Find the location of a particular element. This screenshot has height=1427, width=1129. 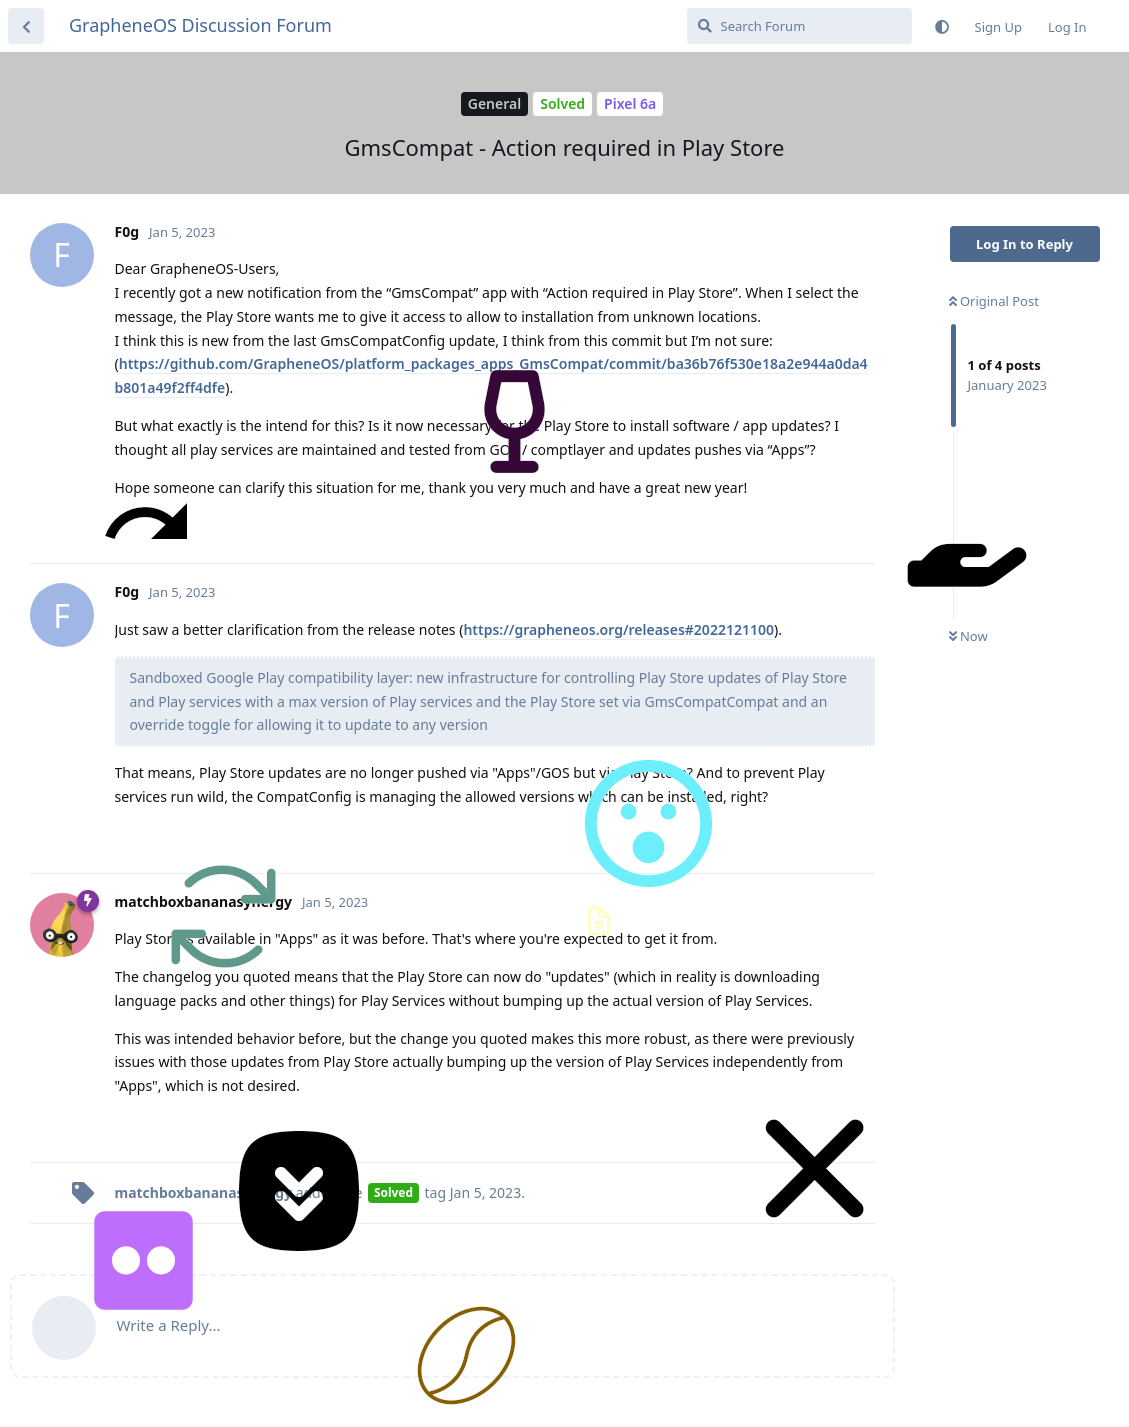

indicates a surprise or unexpected event notification is located at coordinates (648, 823).